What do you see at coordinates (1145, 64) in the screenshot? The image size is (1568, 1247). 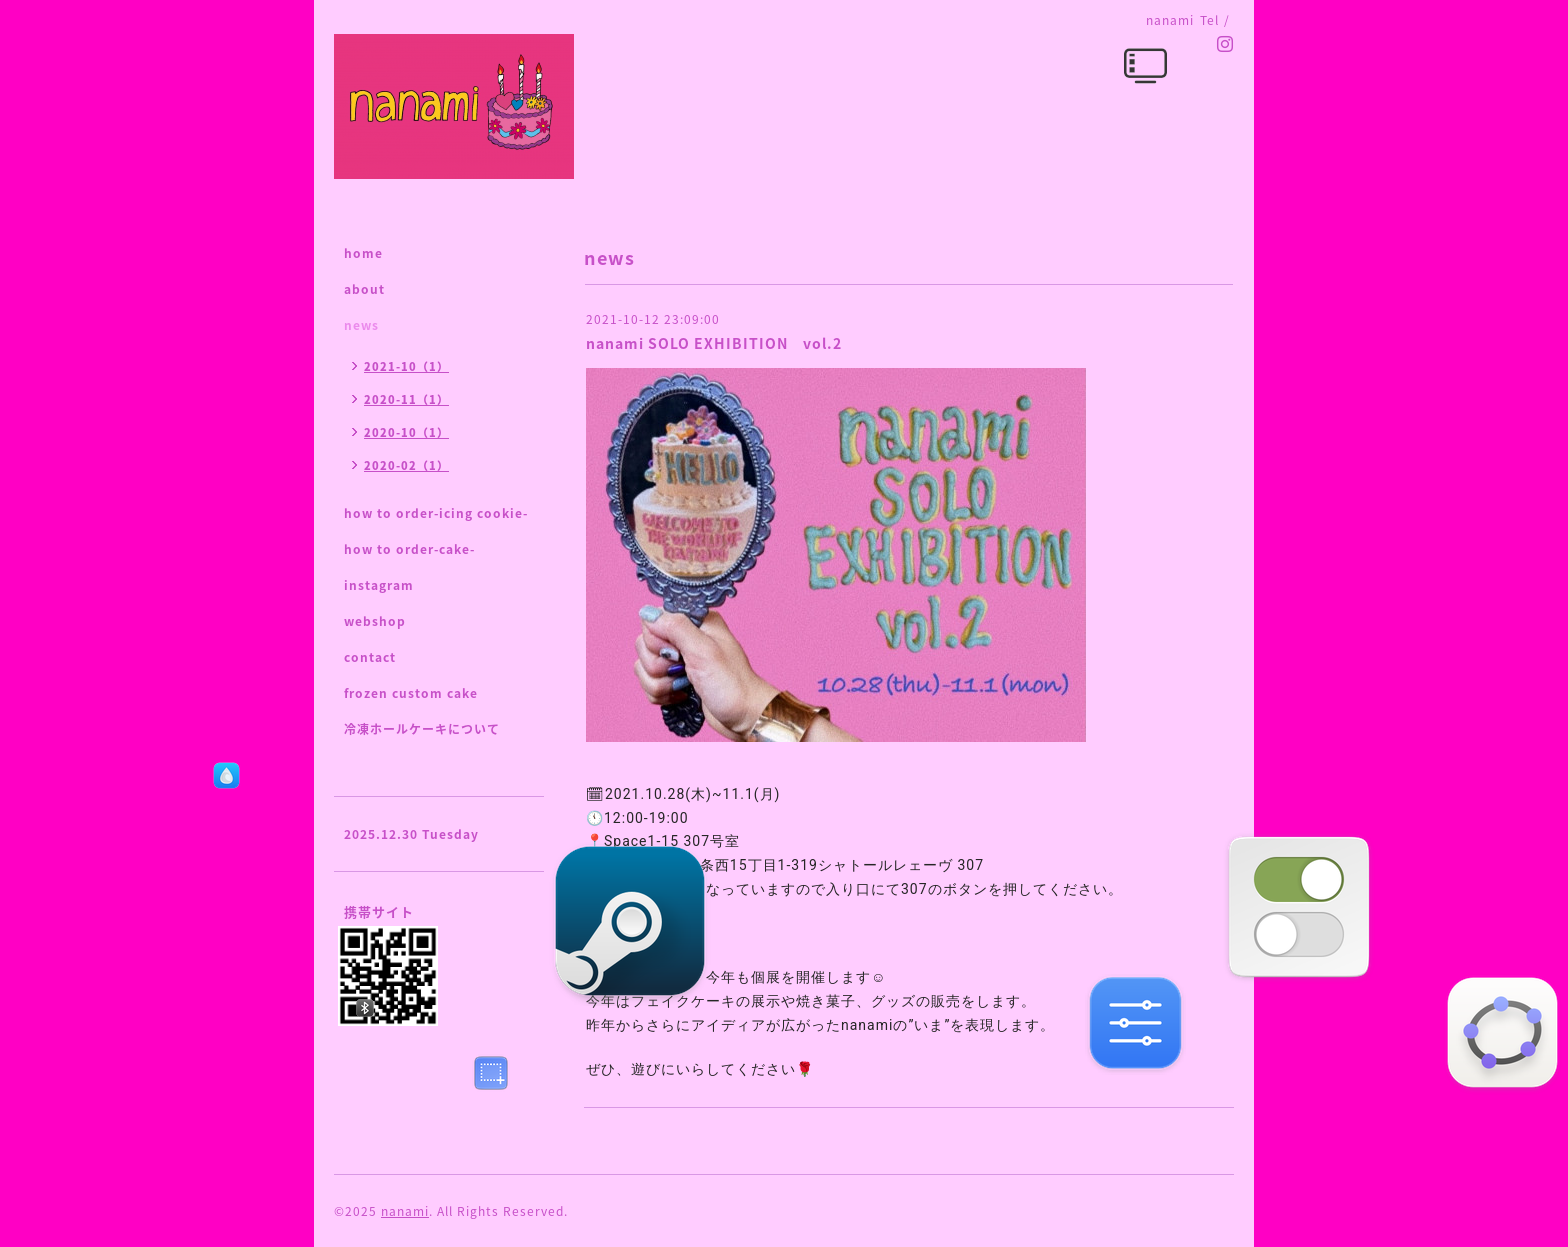 I see `access ubuntu panel preferences` at bounding box center [1145, 64].